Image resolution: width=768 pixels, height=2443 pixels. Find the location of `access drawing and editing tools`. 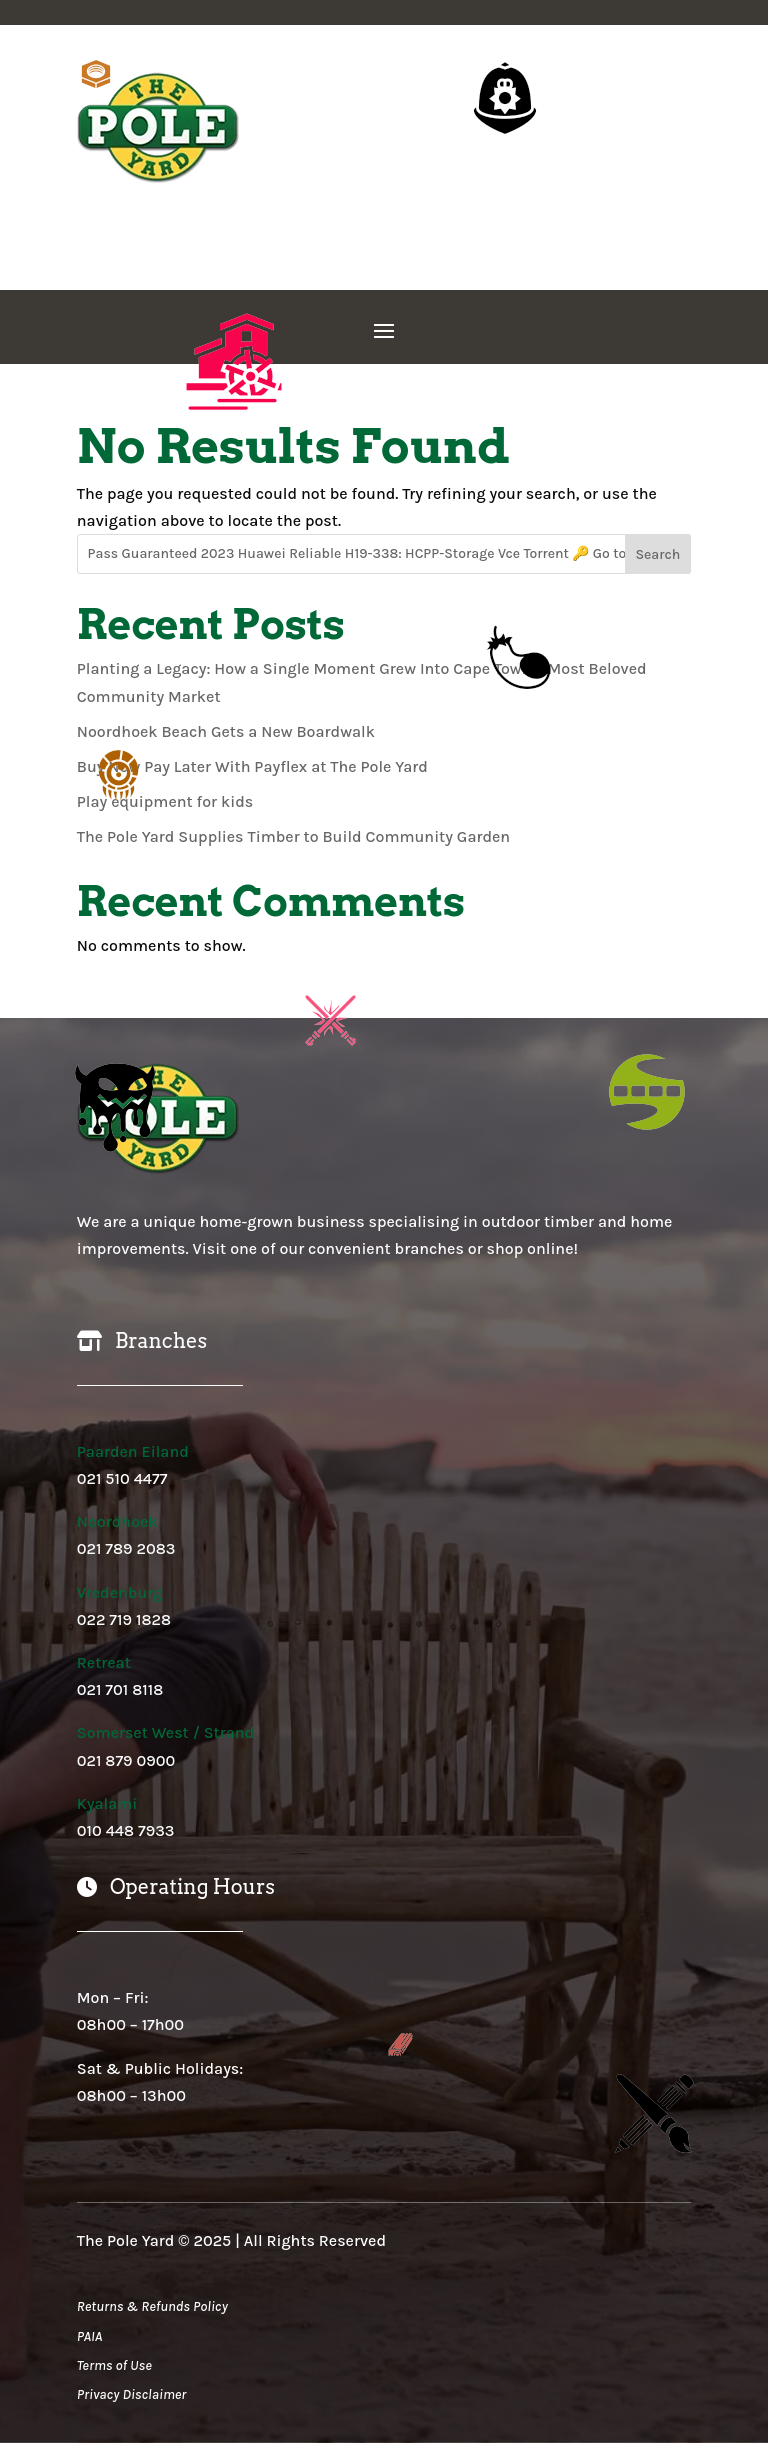

access drawing and editing tools is located at coordinates (654, 2113).